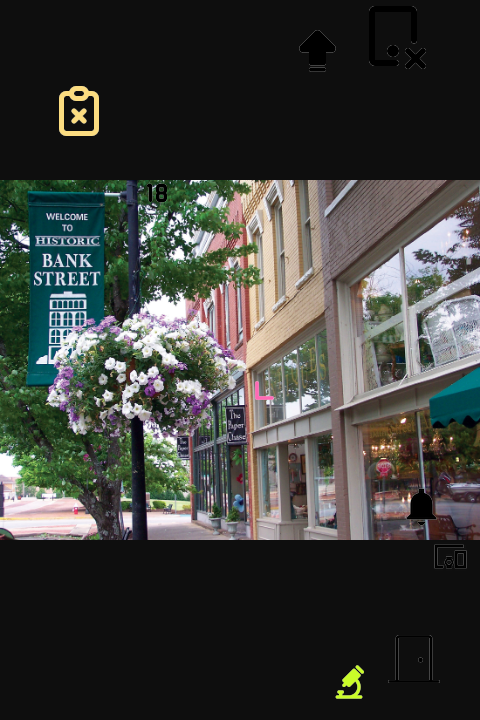 Image resolution: width=480 pixels, height=720 pixels. What do you see at coordinates (317, 50) in the screenshot?
I see `upload a file or document` at bounding box center [317, 50].